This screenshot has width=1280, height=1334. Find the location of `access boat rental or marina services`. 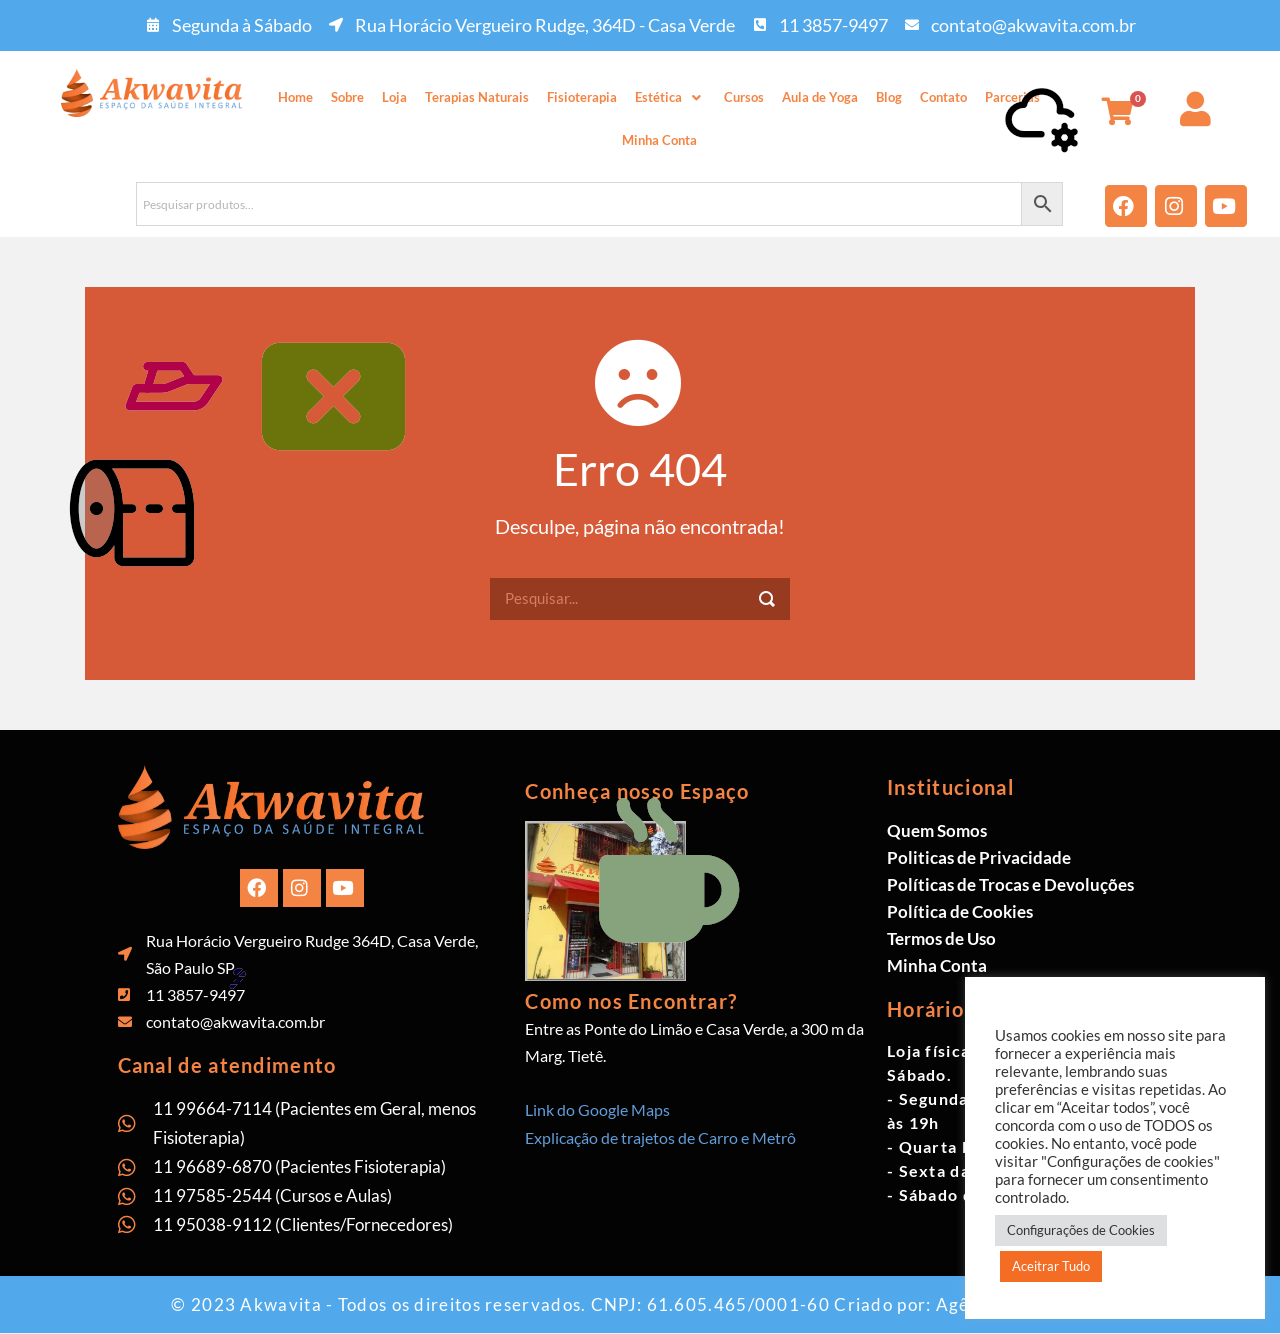

access boat rental or marina services is located at coordinates (174, 384).